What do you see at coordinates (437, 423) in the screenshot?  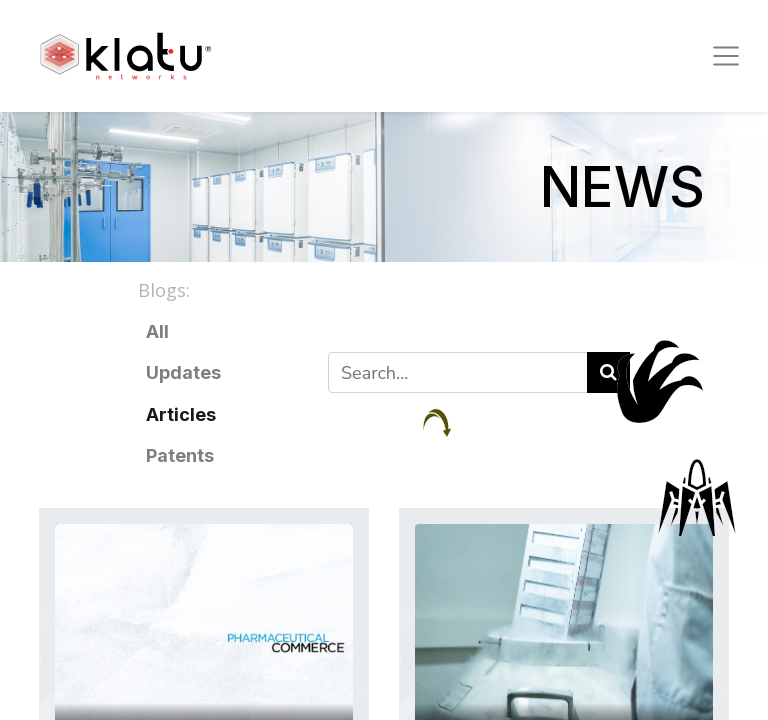 I see `perform a dunk or slam action in a game` at bounding box center [437, 423].